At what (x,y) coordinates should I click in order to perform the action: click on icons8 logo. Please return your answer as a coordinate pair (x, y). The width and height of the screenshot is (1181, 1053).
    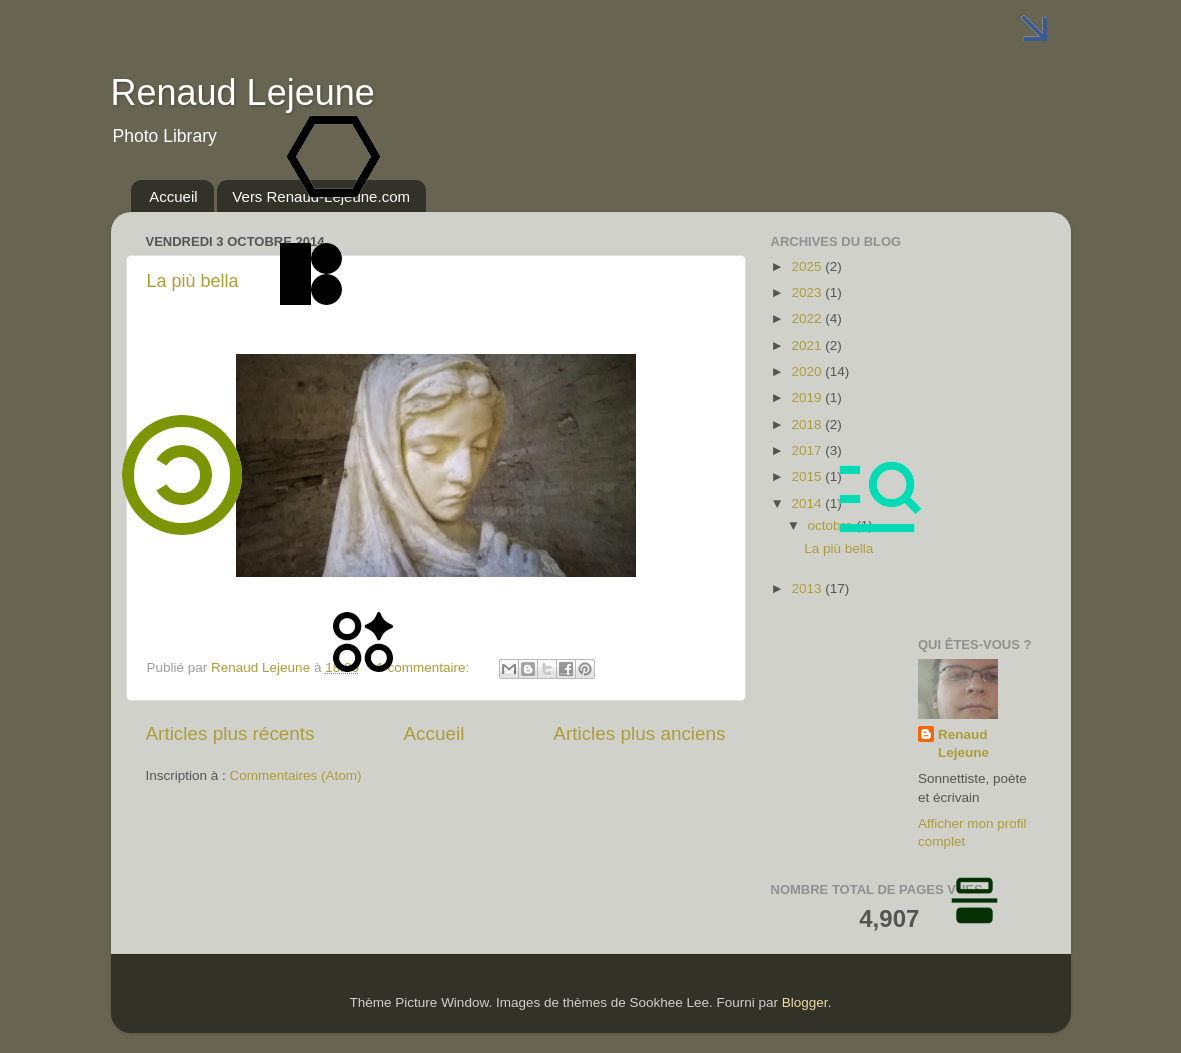
    Looking at the image, I should click on (311, 274).